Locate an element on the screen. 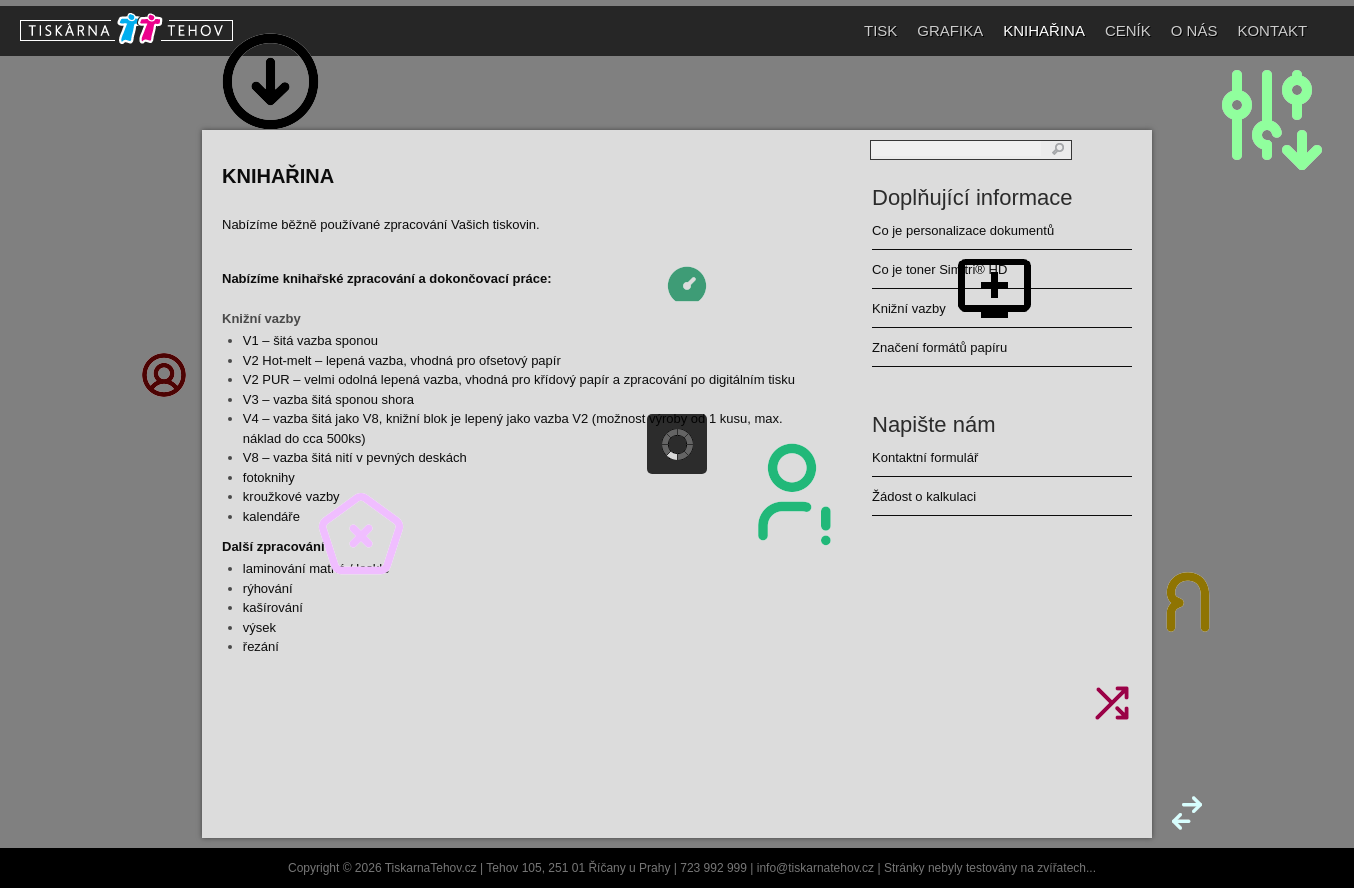 This screenshot has width=1354, height=888. download a file or content is located at coordinates (270, 81).